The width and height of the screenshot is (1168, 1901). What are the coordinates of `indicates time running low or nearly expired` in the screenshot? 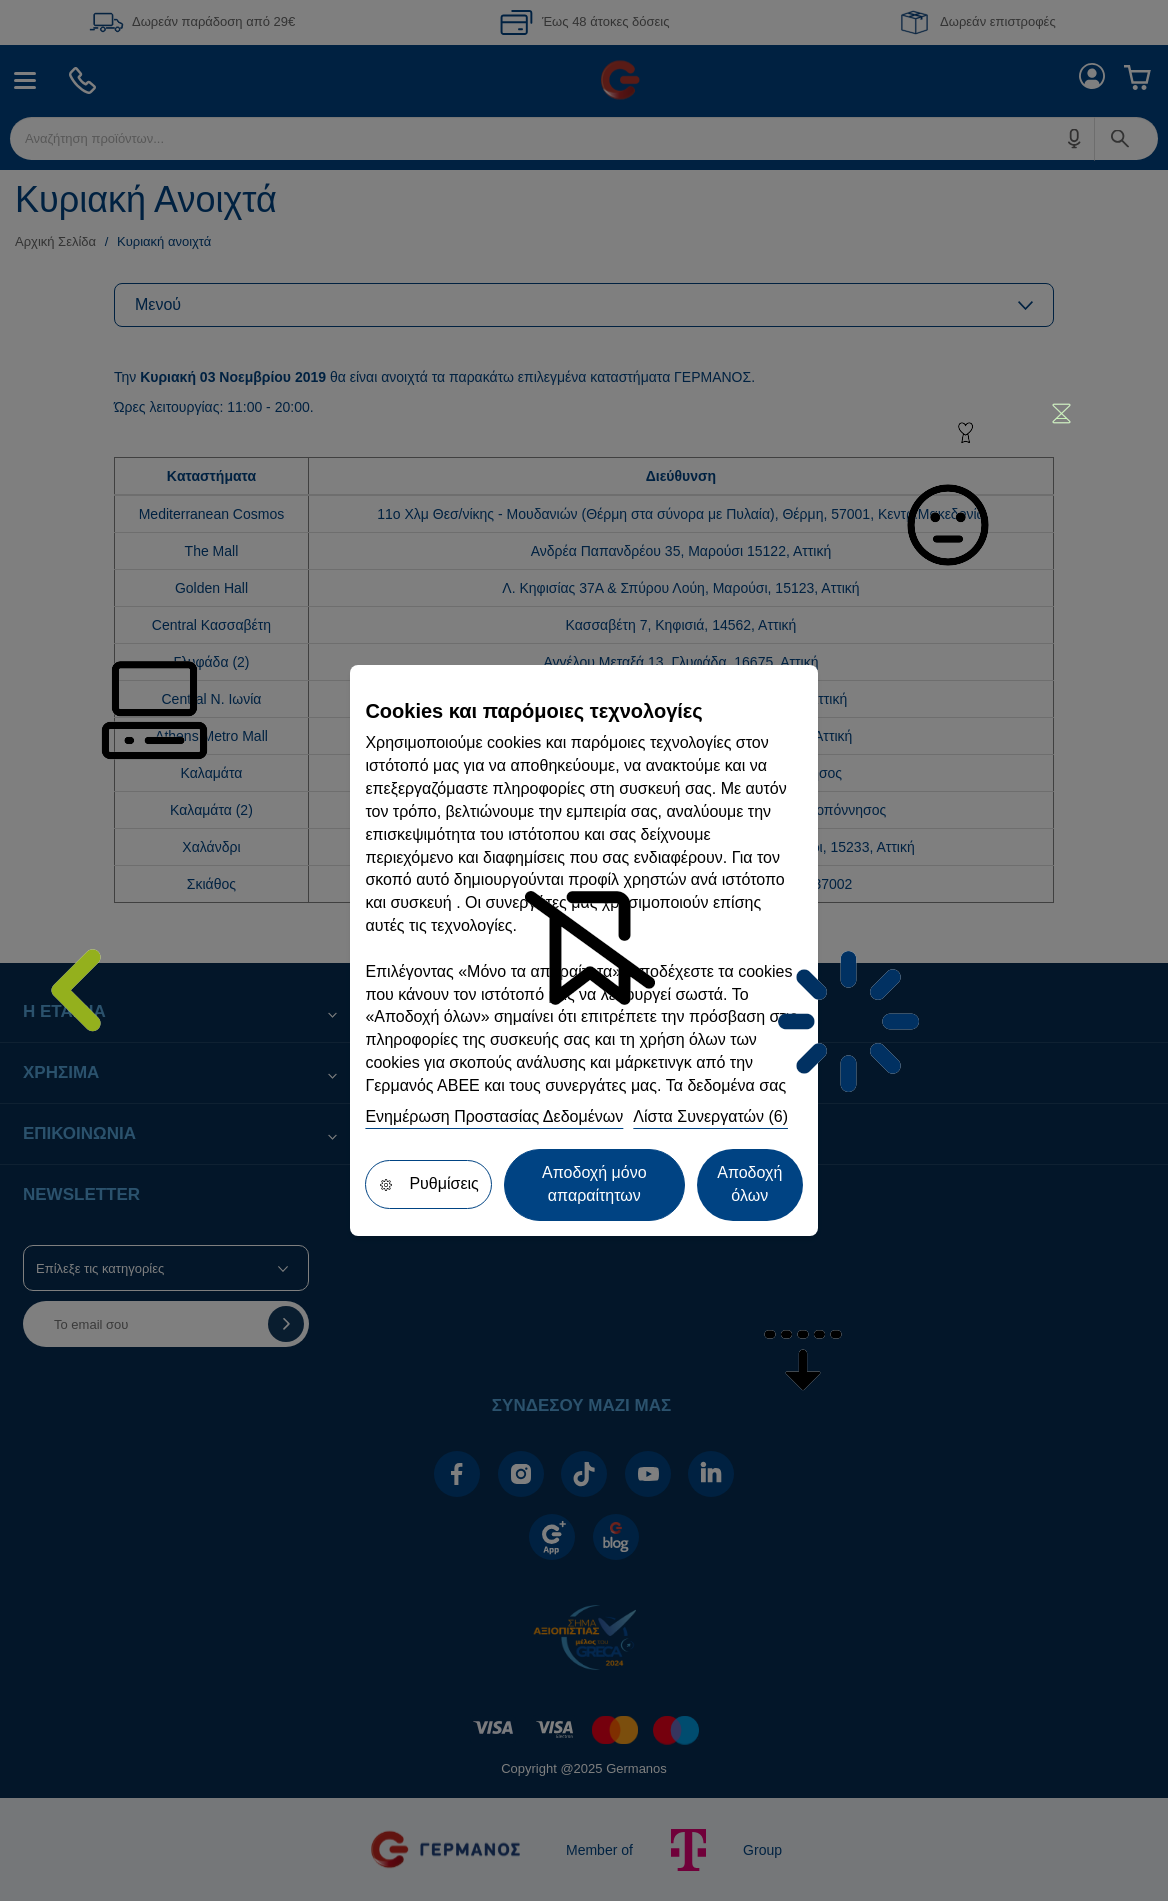 It's located at (1061, 413).